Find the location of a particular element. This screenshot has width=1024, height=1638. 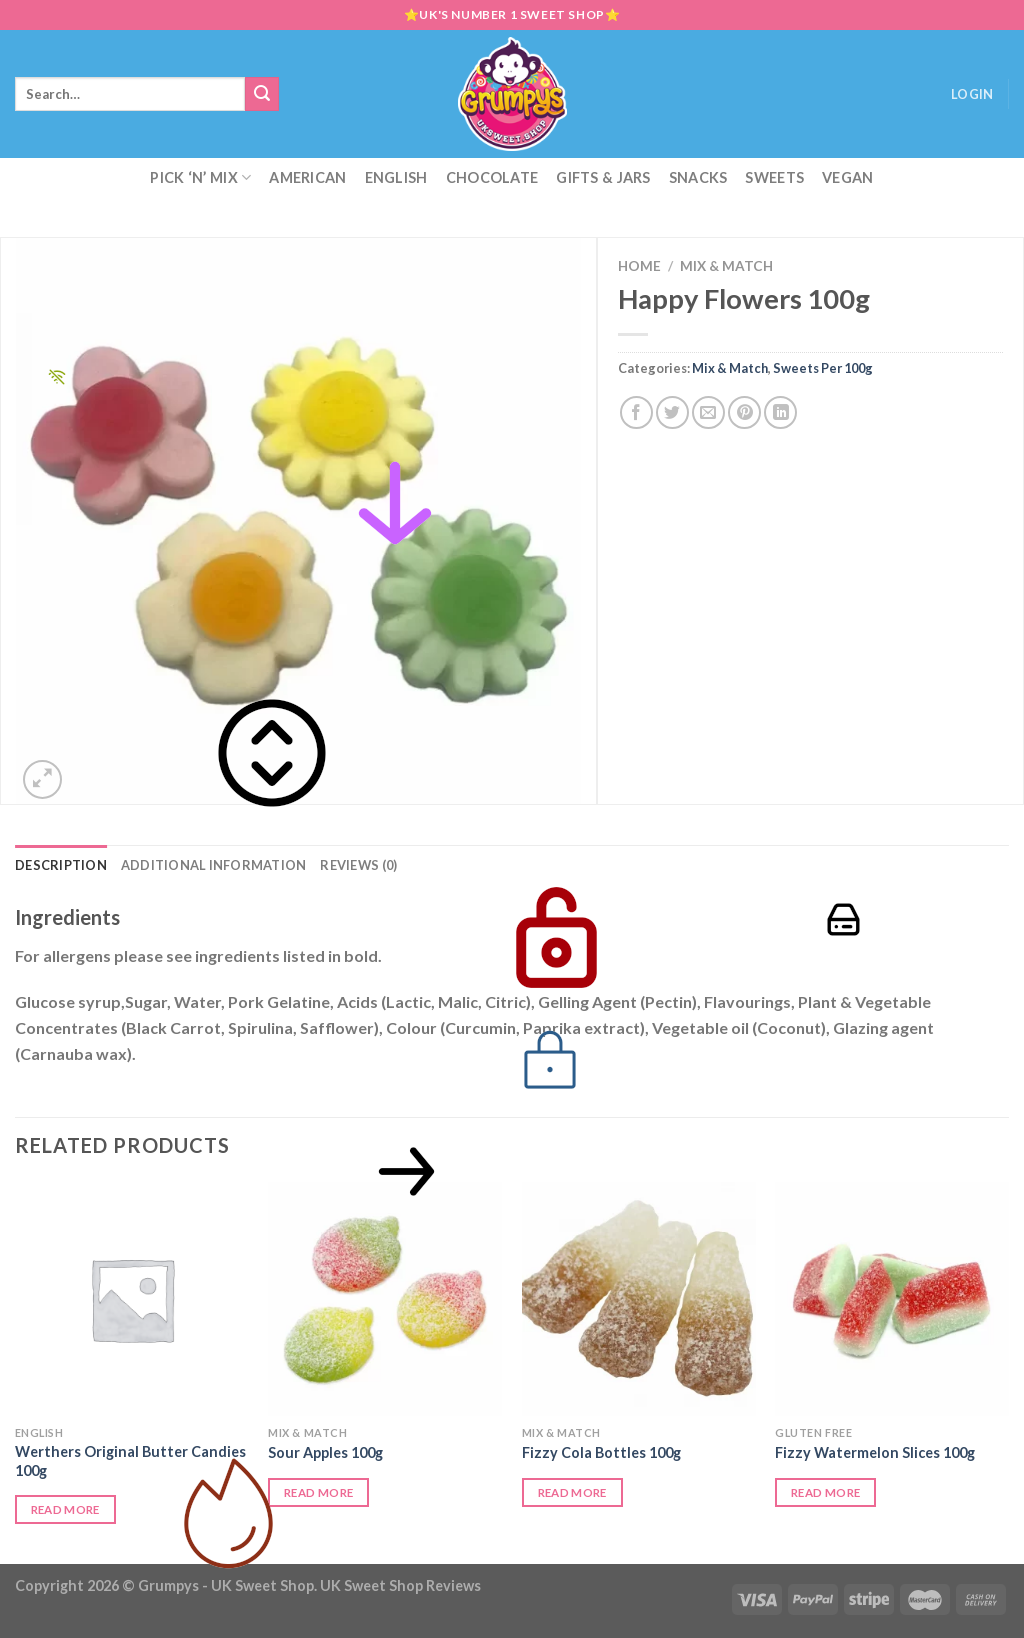

indicates a locked or secured item is located at coordinates (550, 1063).